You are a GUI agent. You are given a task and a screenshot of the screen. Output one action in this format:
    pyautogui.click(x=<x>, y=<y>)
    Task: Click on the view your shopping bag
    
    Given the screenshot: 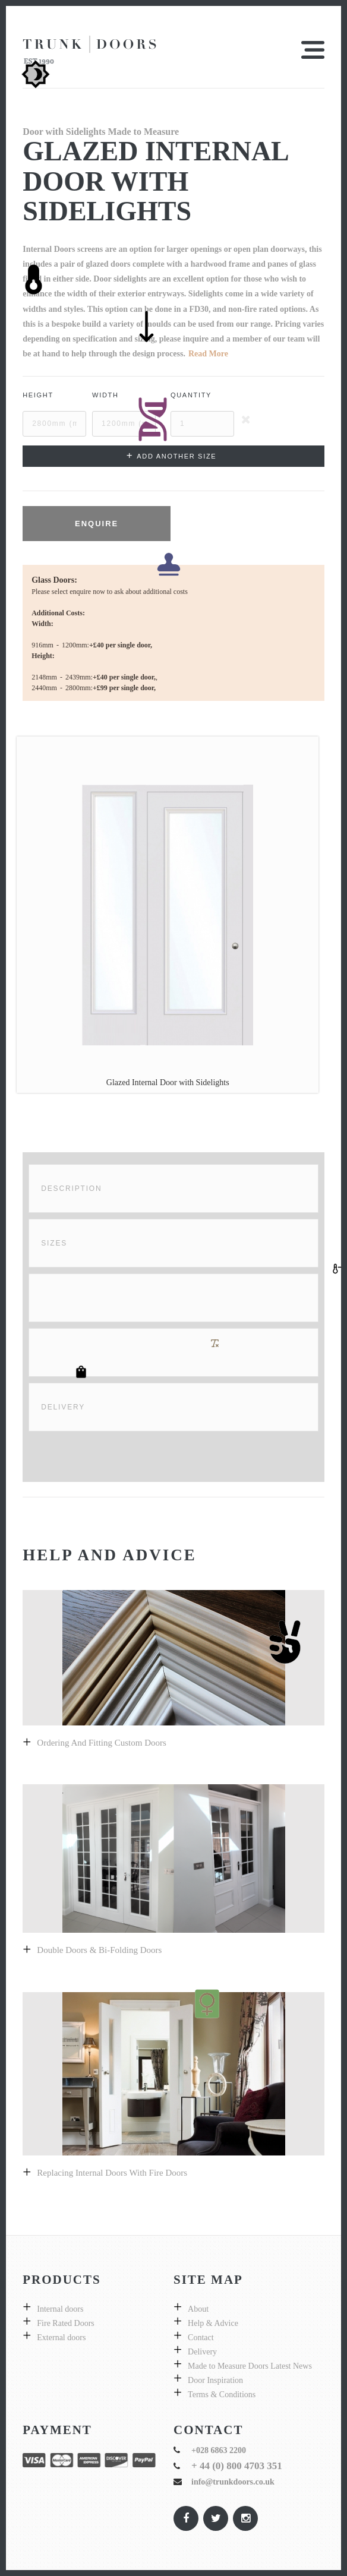 What is the action you would take?
    pyautogui.click(x=81, y=1371)
    